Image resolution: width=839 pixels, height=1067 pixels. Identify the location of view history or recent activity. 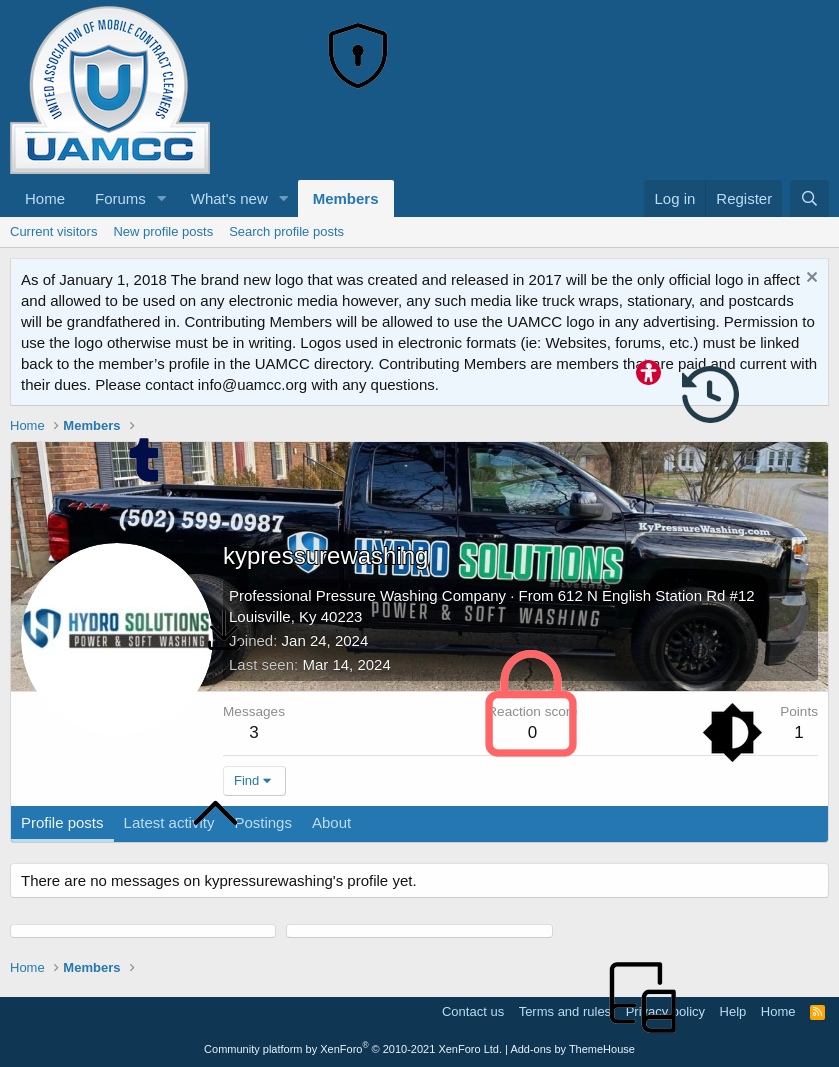
(710, 394).